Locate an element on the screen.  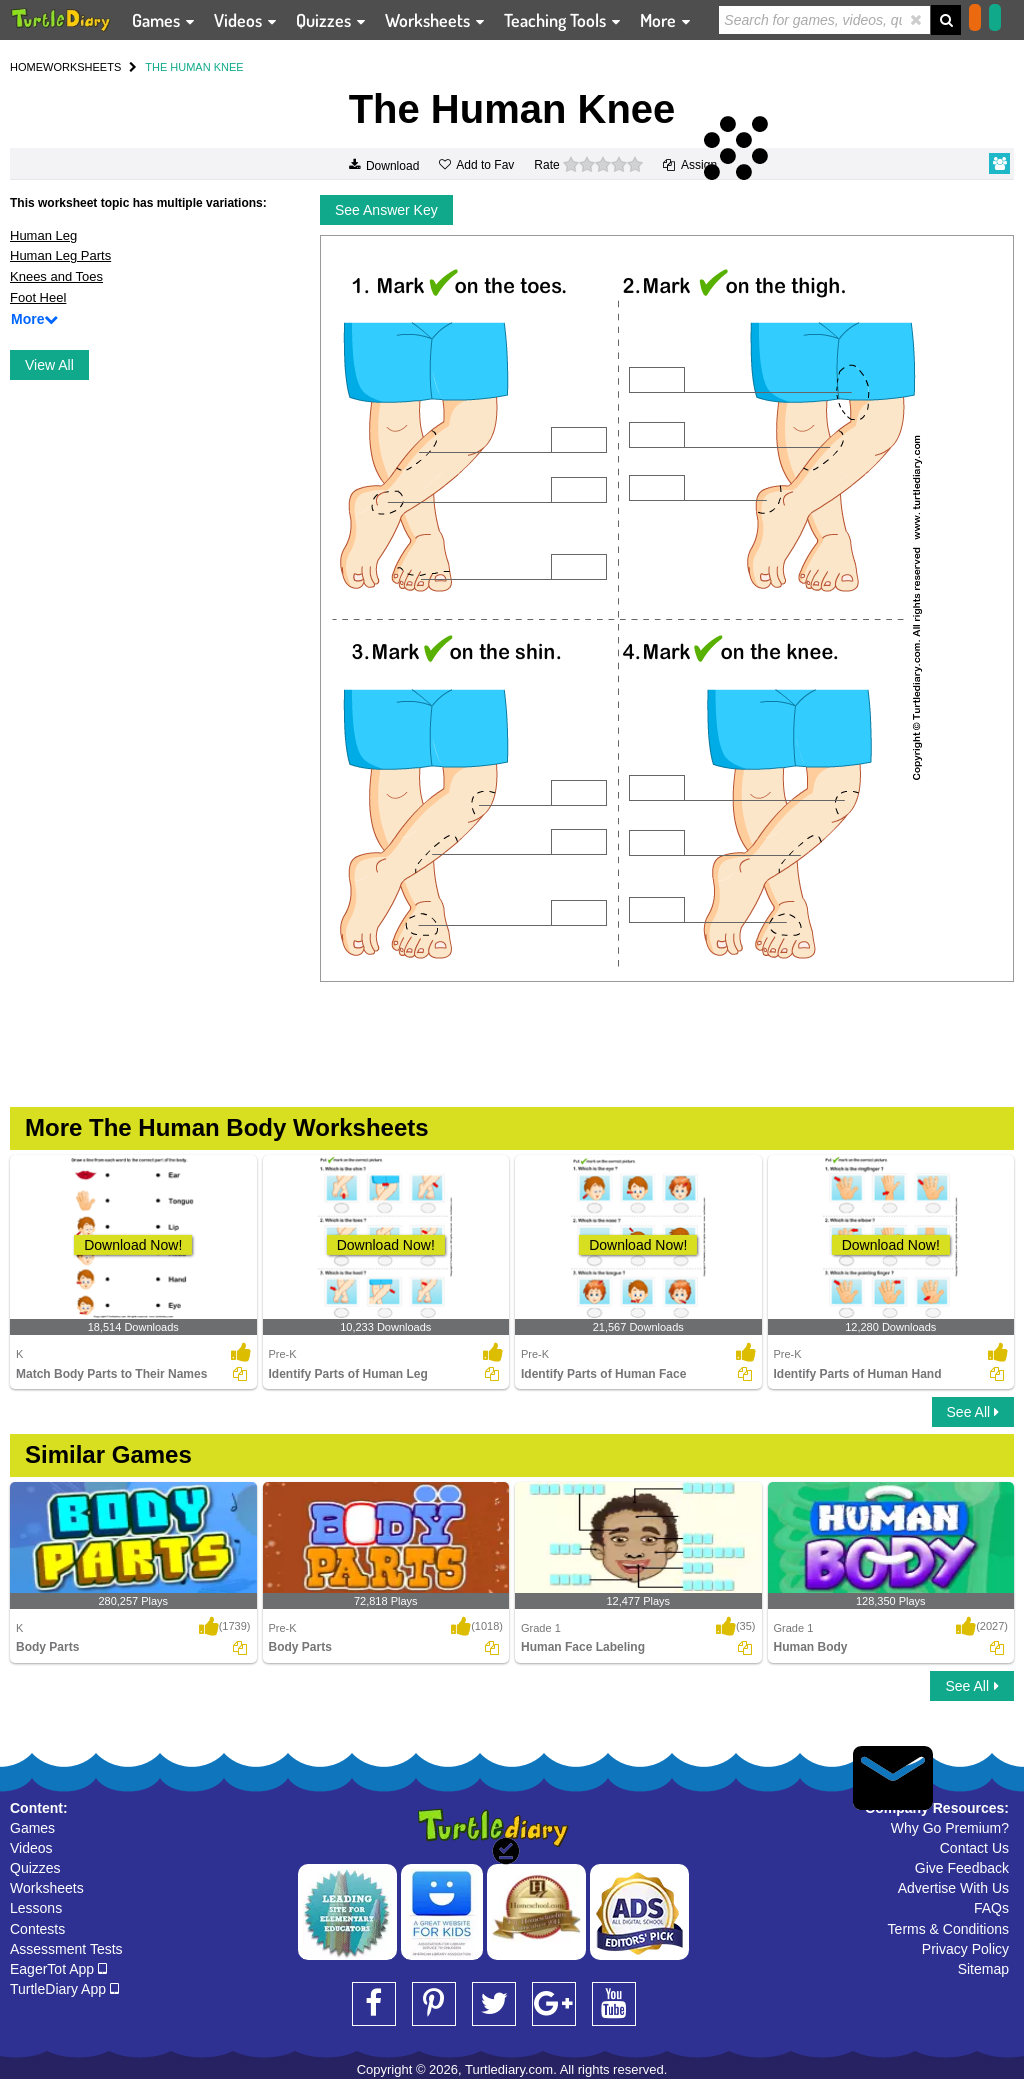
apply a film grain or noise effect is located at coordinates (736, 148).